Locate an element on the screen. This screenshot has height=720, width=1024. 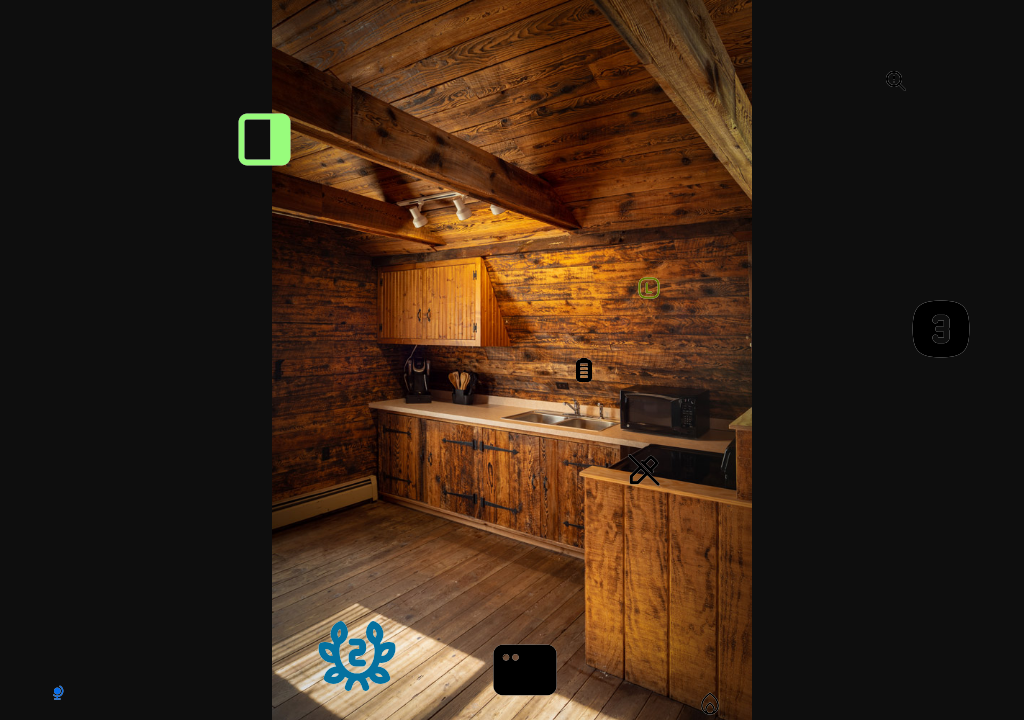
search error or warning is located at coordinates (896, 81).